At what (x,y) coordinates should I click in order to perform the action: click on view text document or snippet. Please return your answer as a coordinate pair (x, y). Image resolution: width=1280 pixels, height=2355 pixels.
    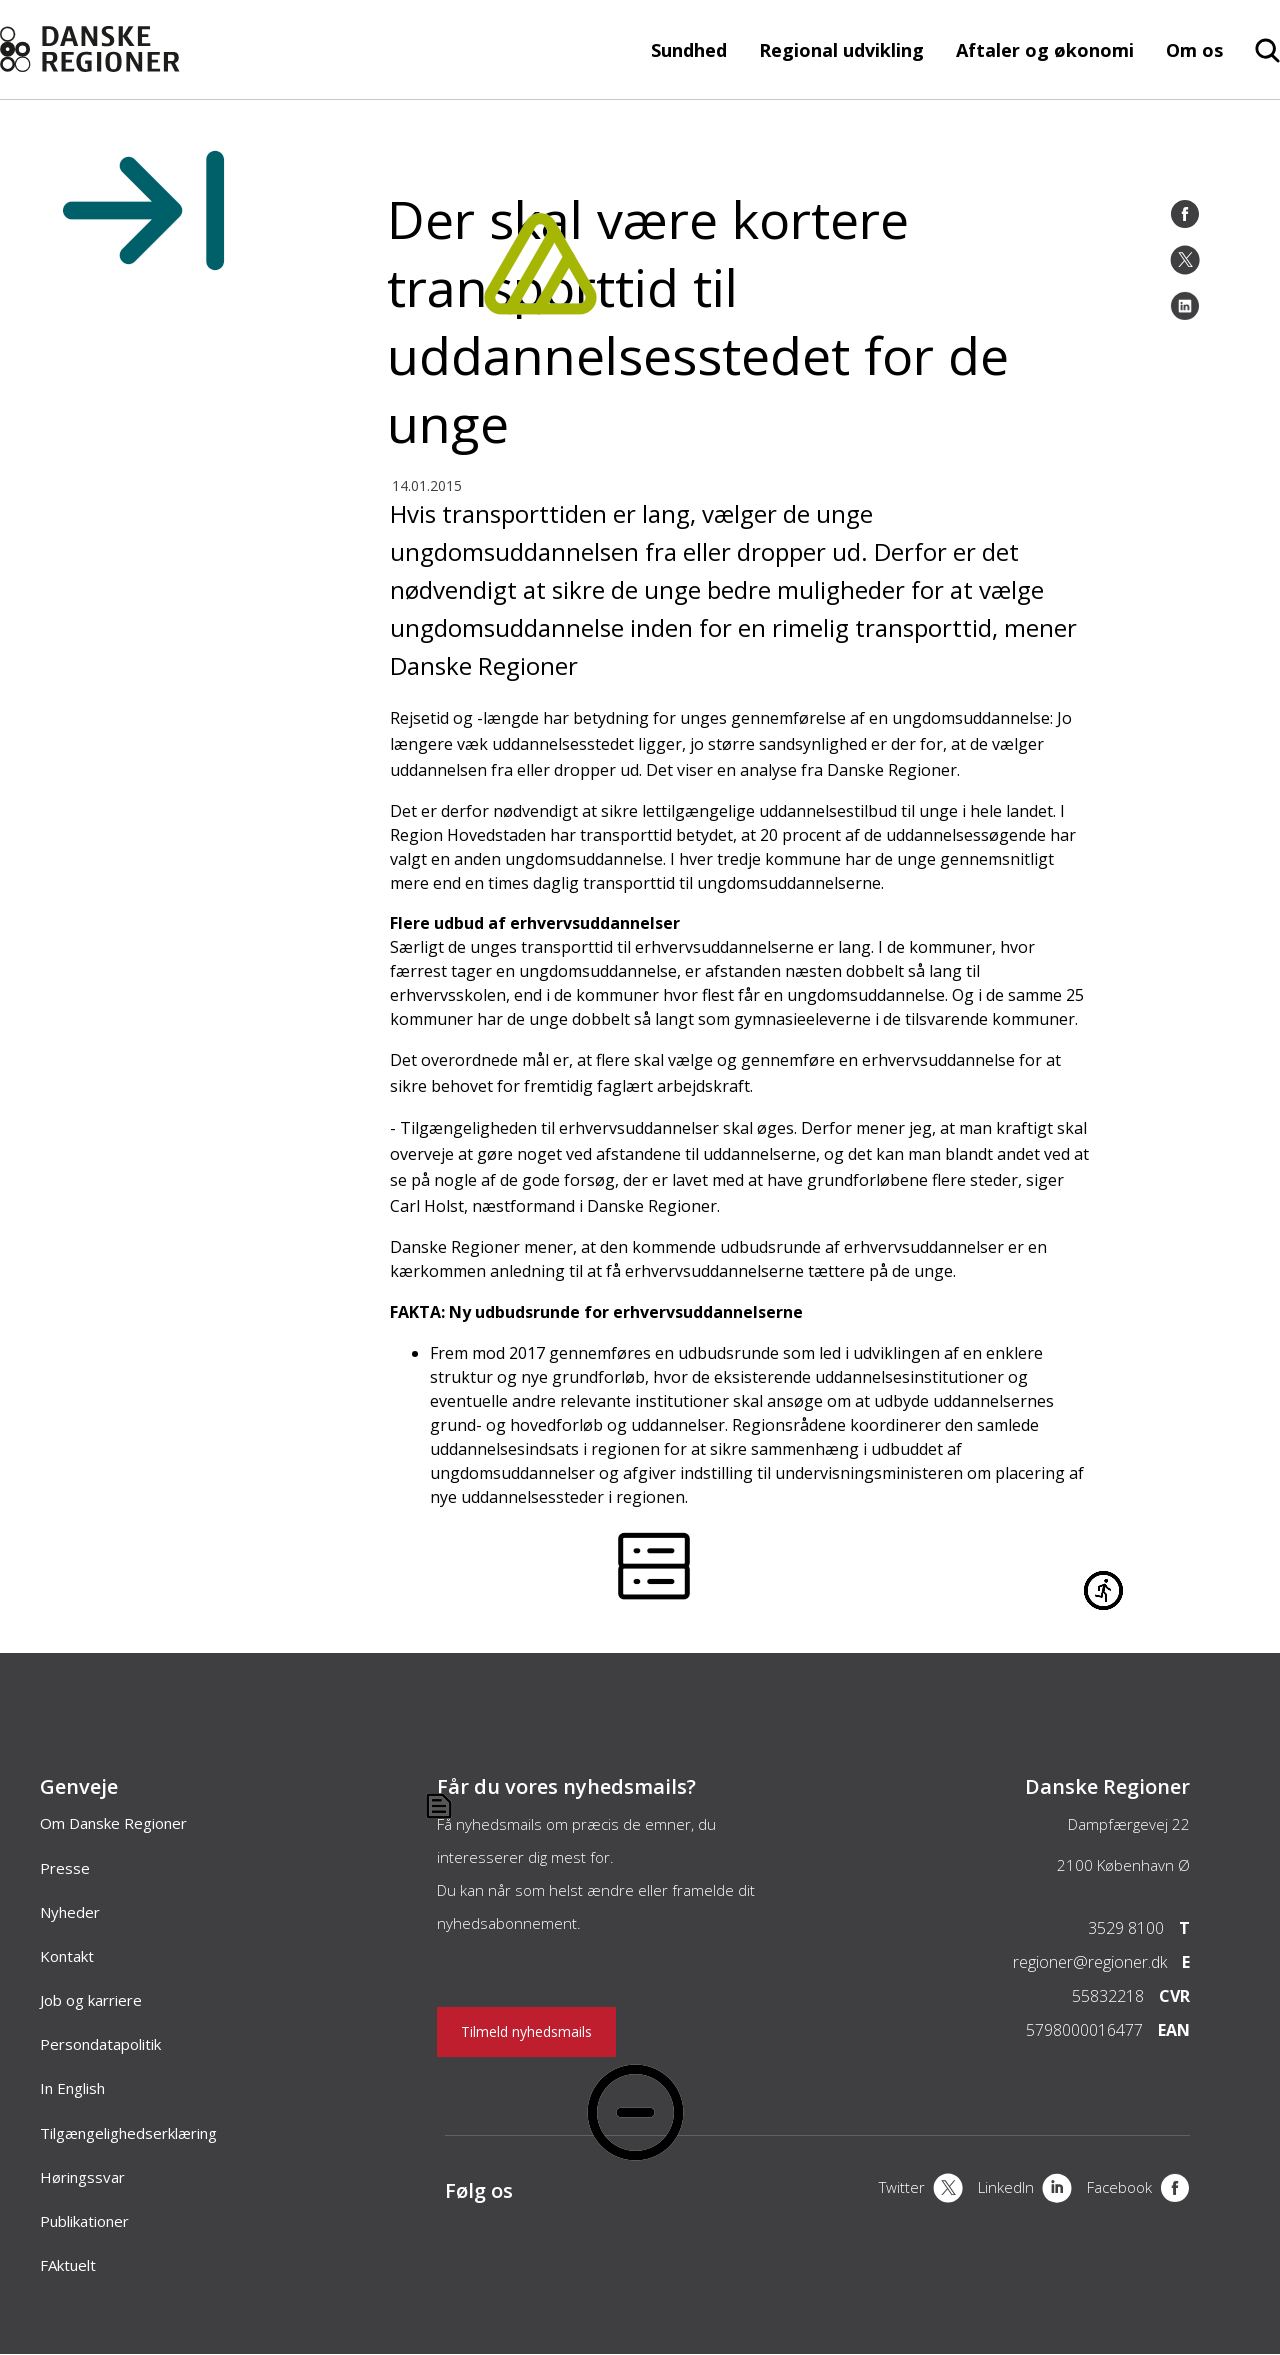
    Looking at the image, I should click on (439, 1806).